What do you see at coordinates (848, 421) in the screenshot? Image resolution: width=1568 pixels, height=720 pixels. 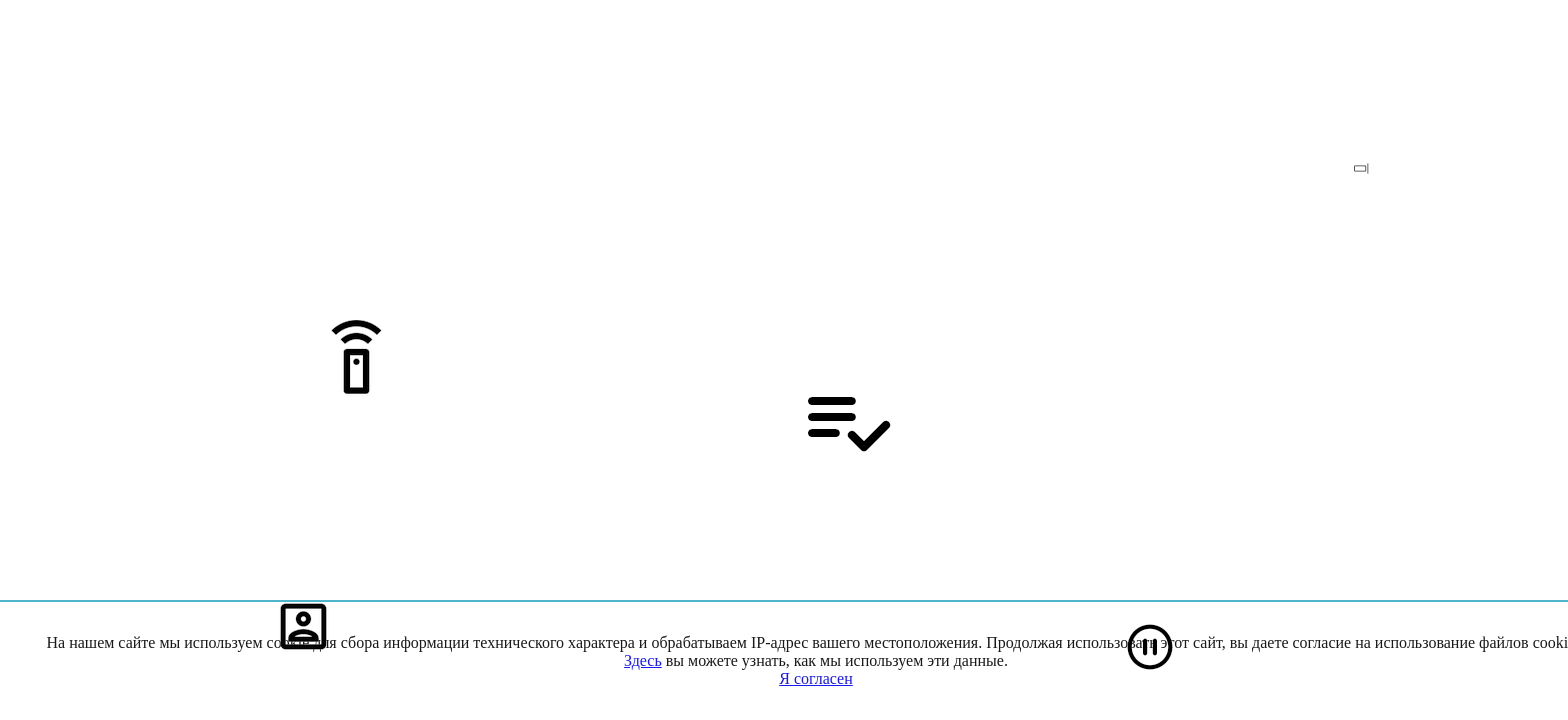 I see `item successfully added to playlist` at bounding box center [848, 421].